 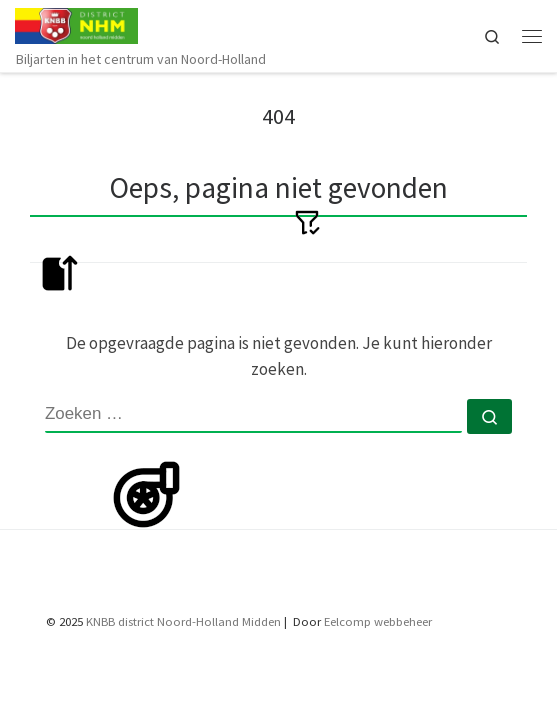 I want to click on auto-fit content to top of container, so click(x=59, y=274).